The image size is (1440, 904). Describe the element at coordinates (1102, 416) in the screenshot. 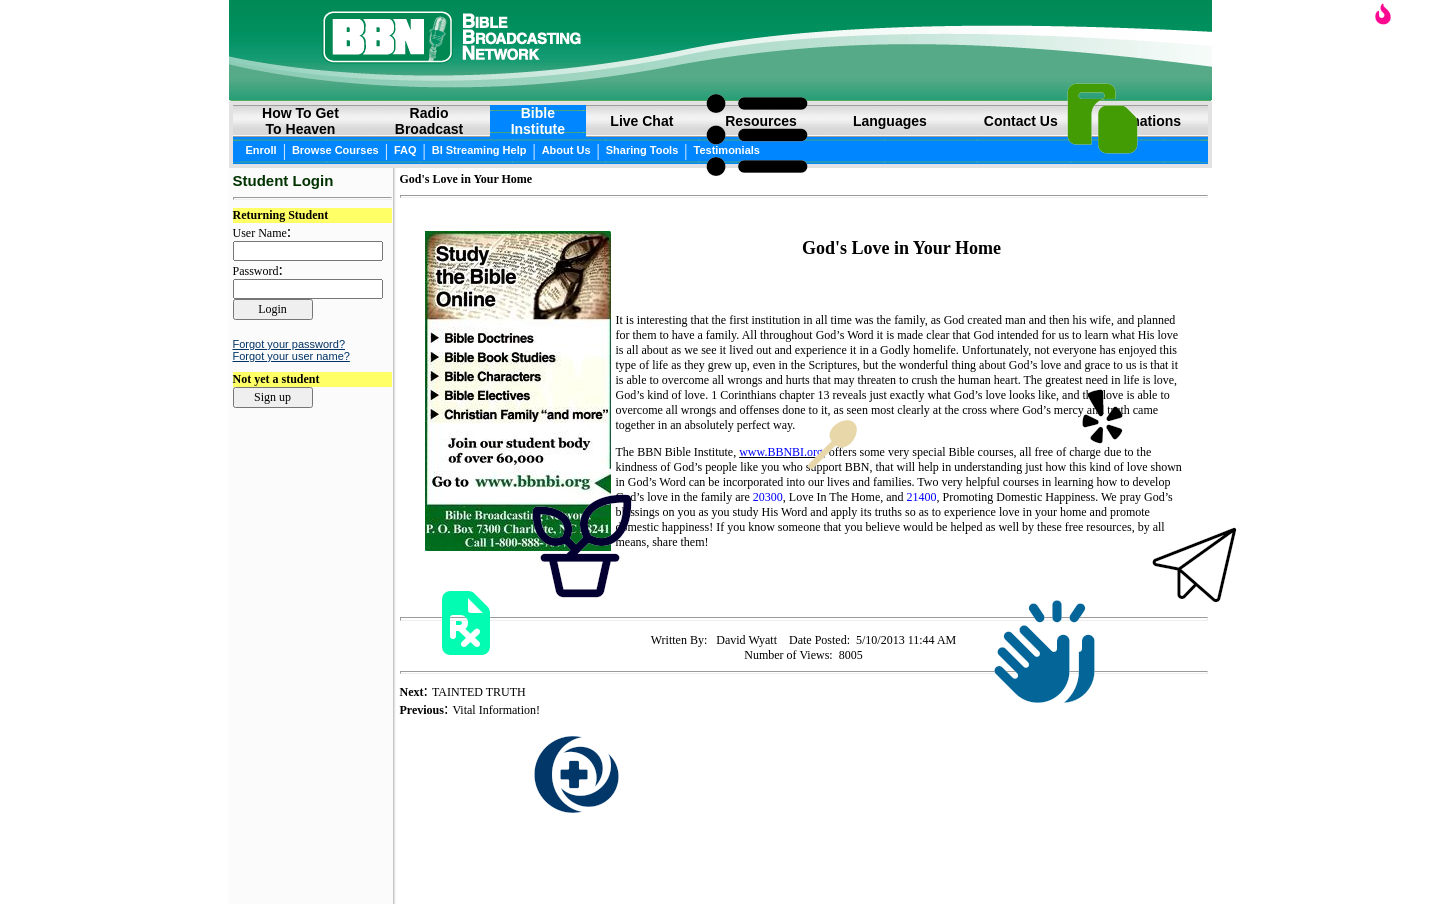

I see `open the yelp app` at that location.